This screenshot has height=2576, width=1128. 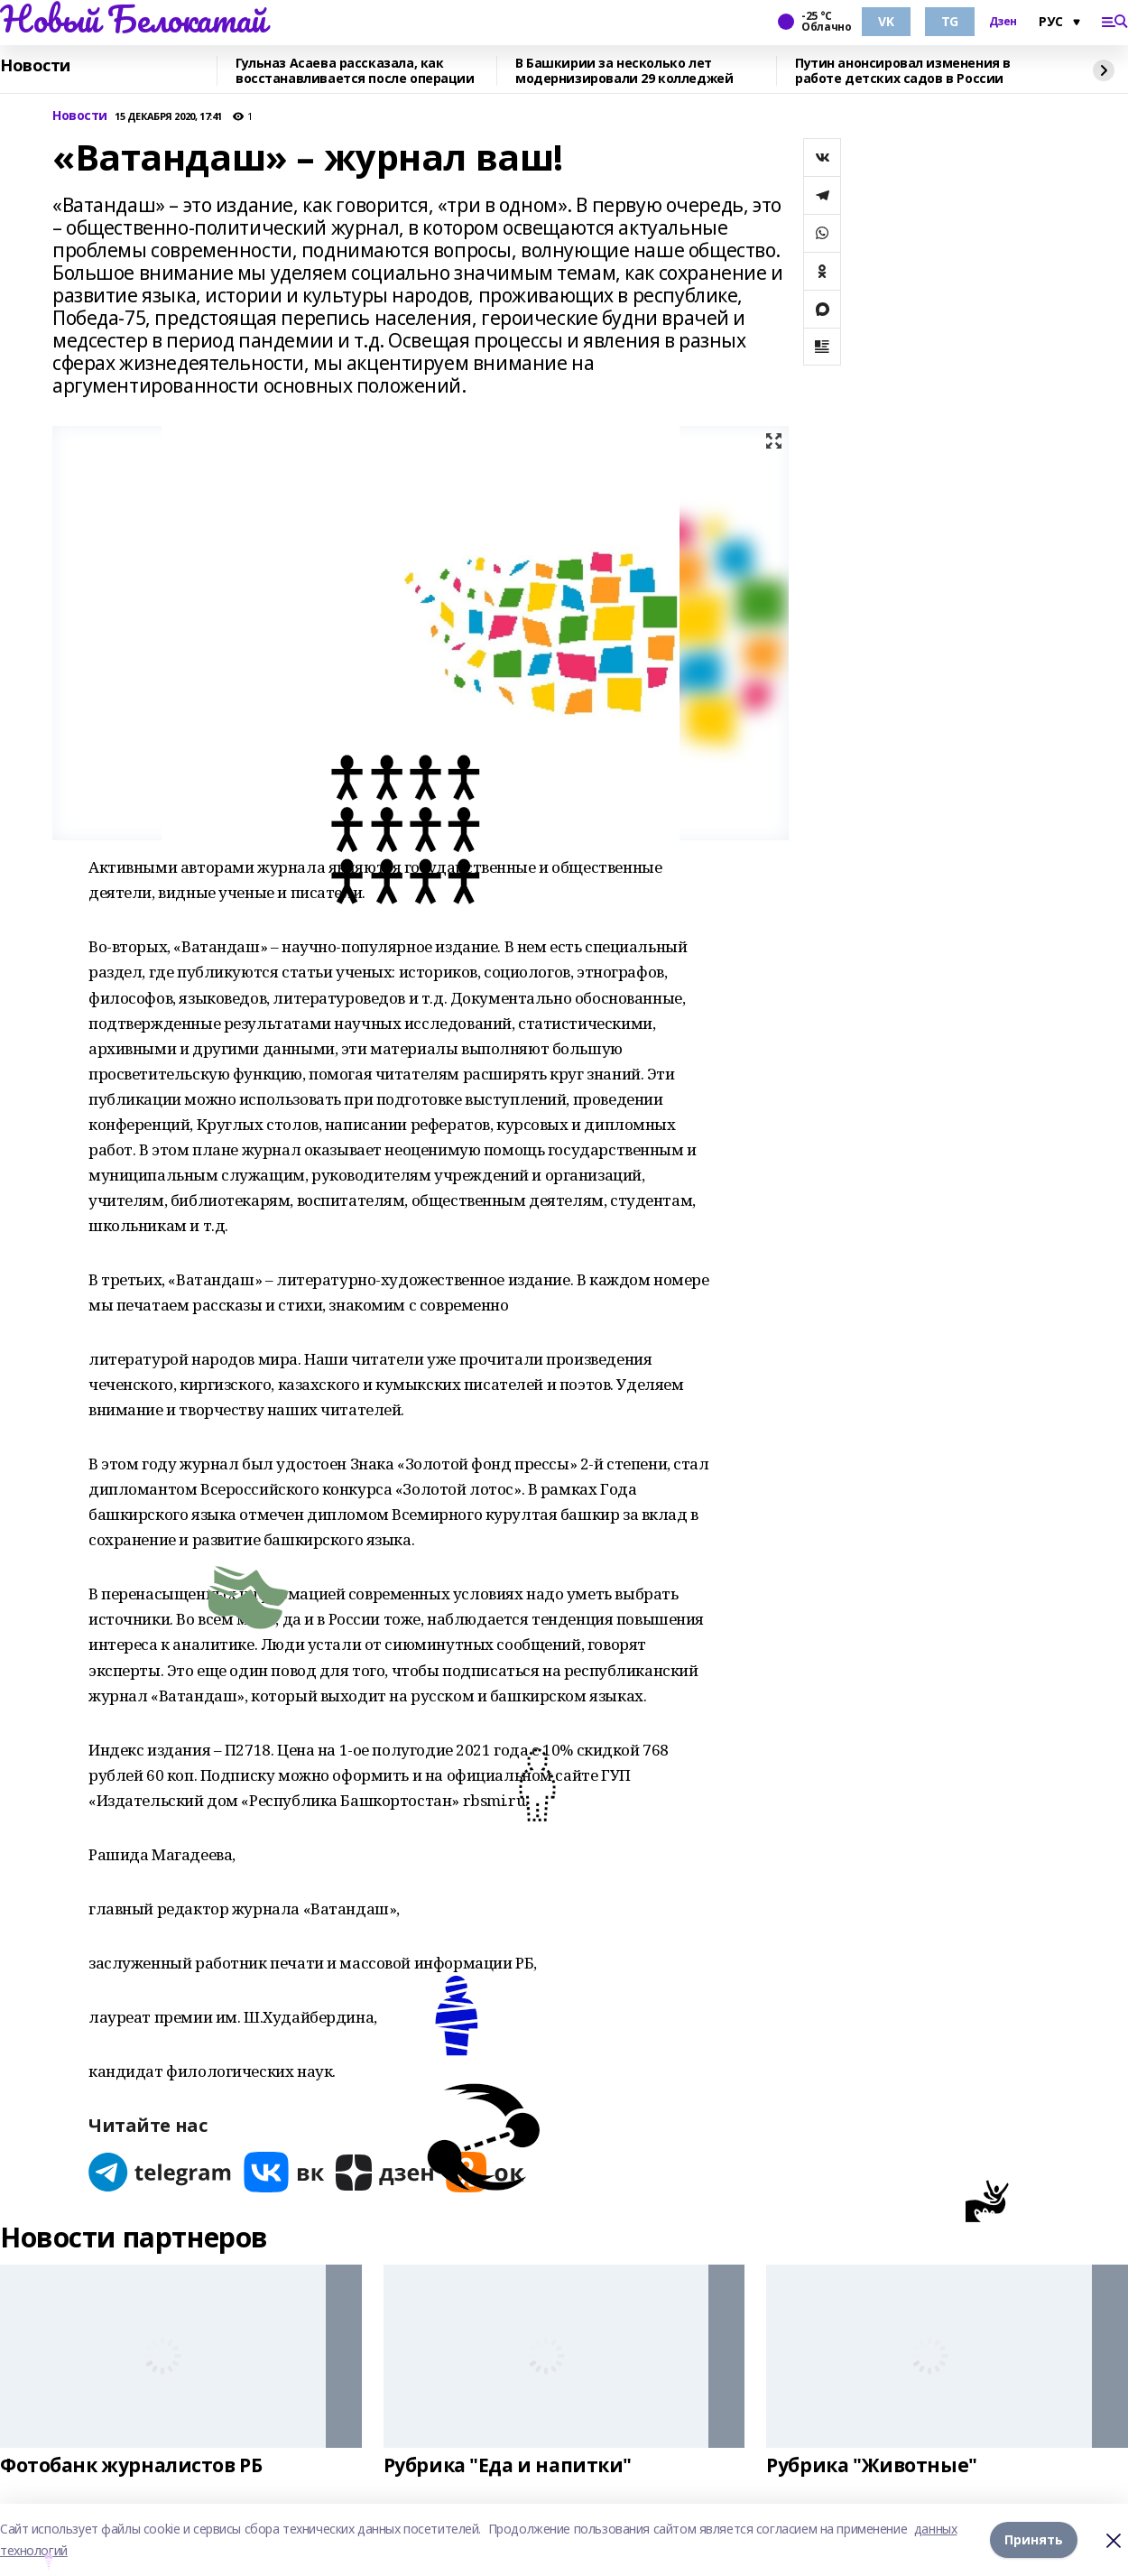 I want to click on dessert or sweet treats category, so click(x=49, y=2562).